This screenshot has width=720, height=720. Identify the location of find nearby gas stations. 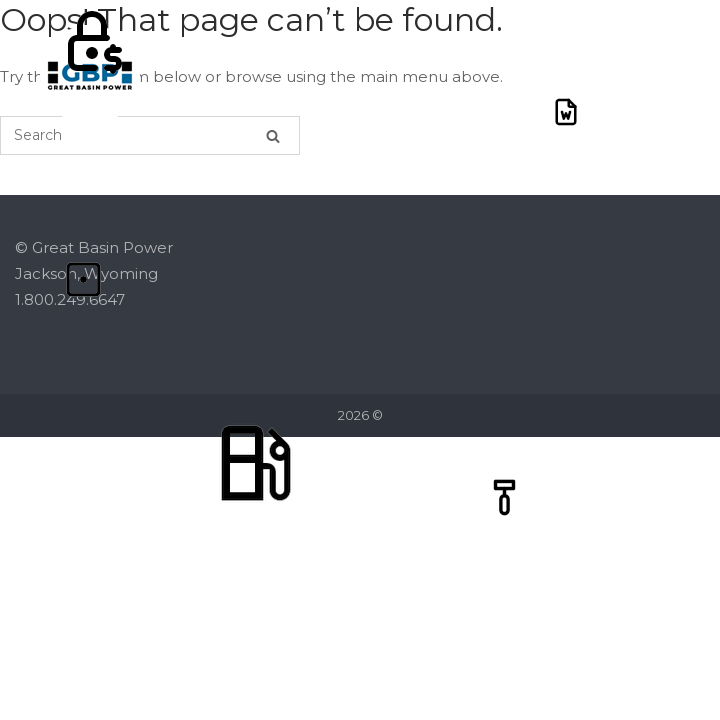
(255, 463).